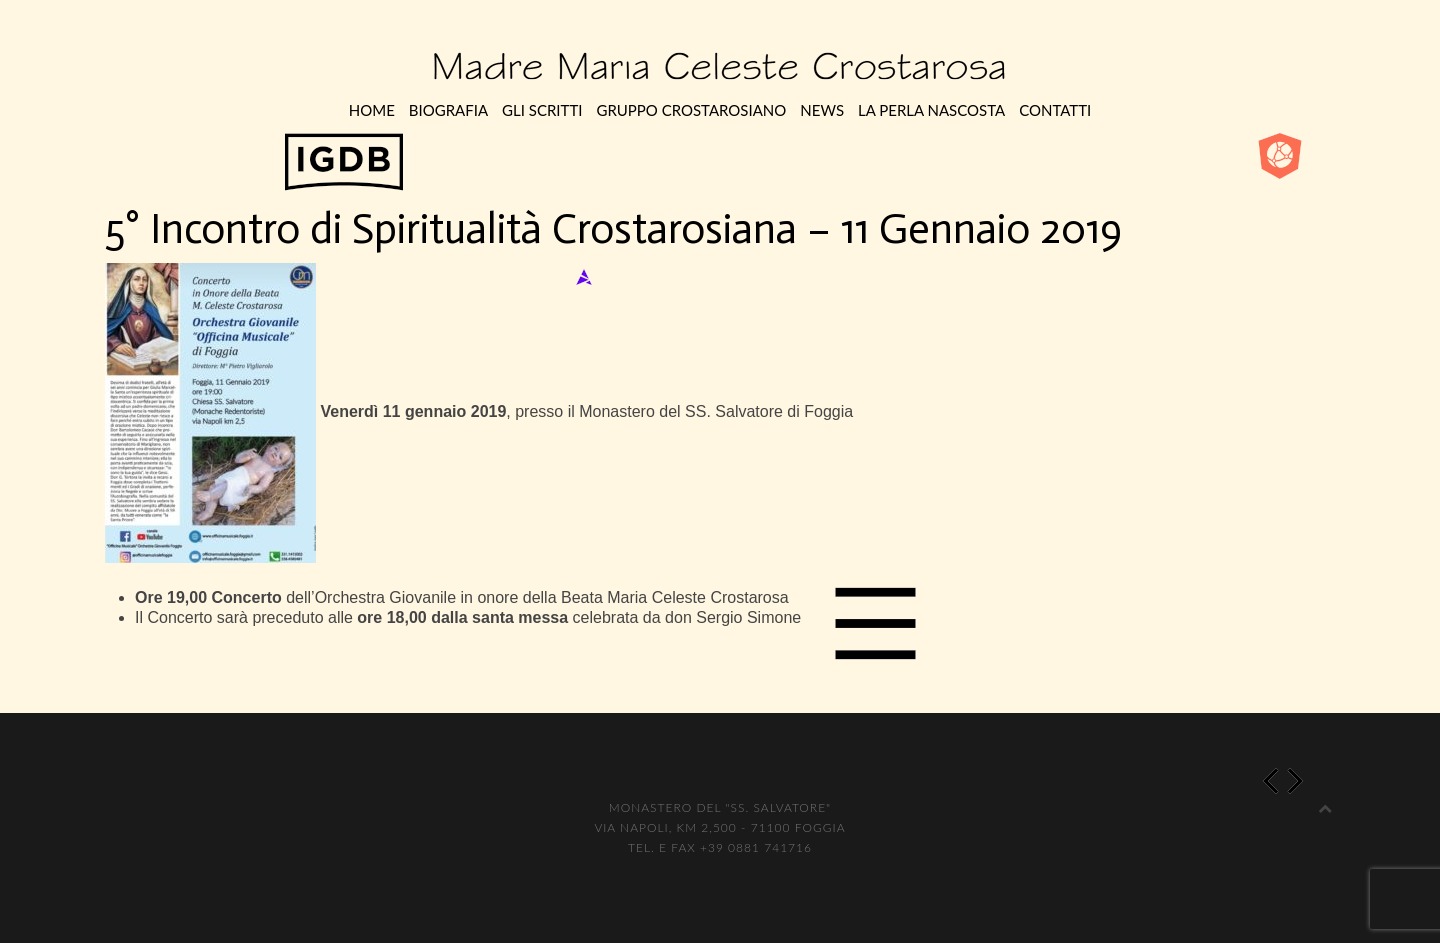  I want to click on artix linux logo, so click(584, 277).